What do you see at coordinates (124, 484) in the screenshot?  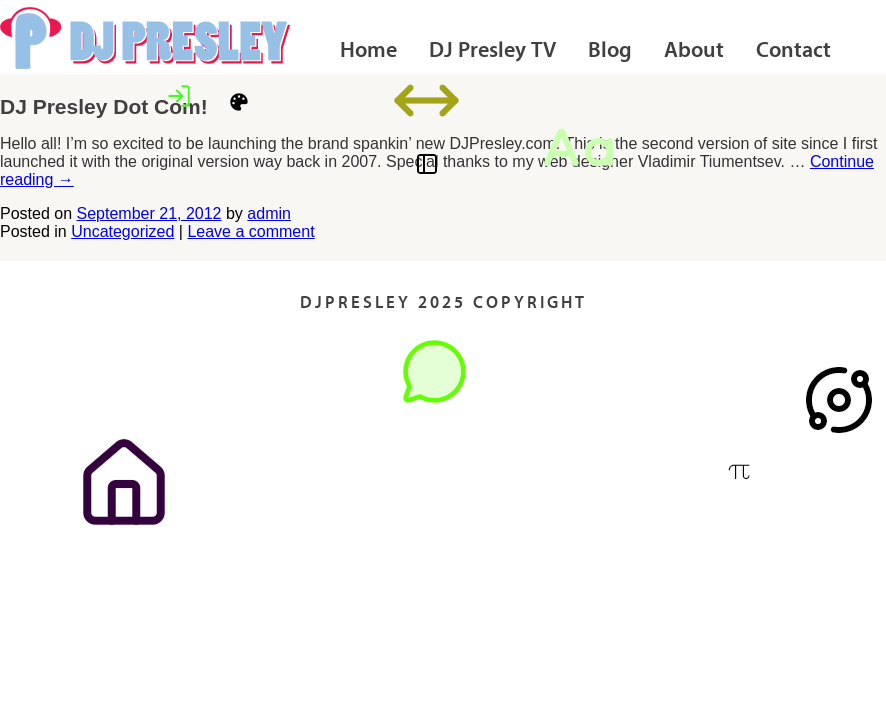 I see `navigate to home screen` at bounding box center [124, 484].